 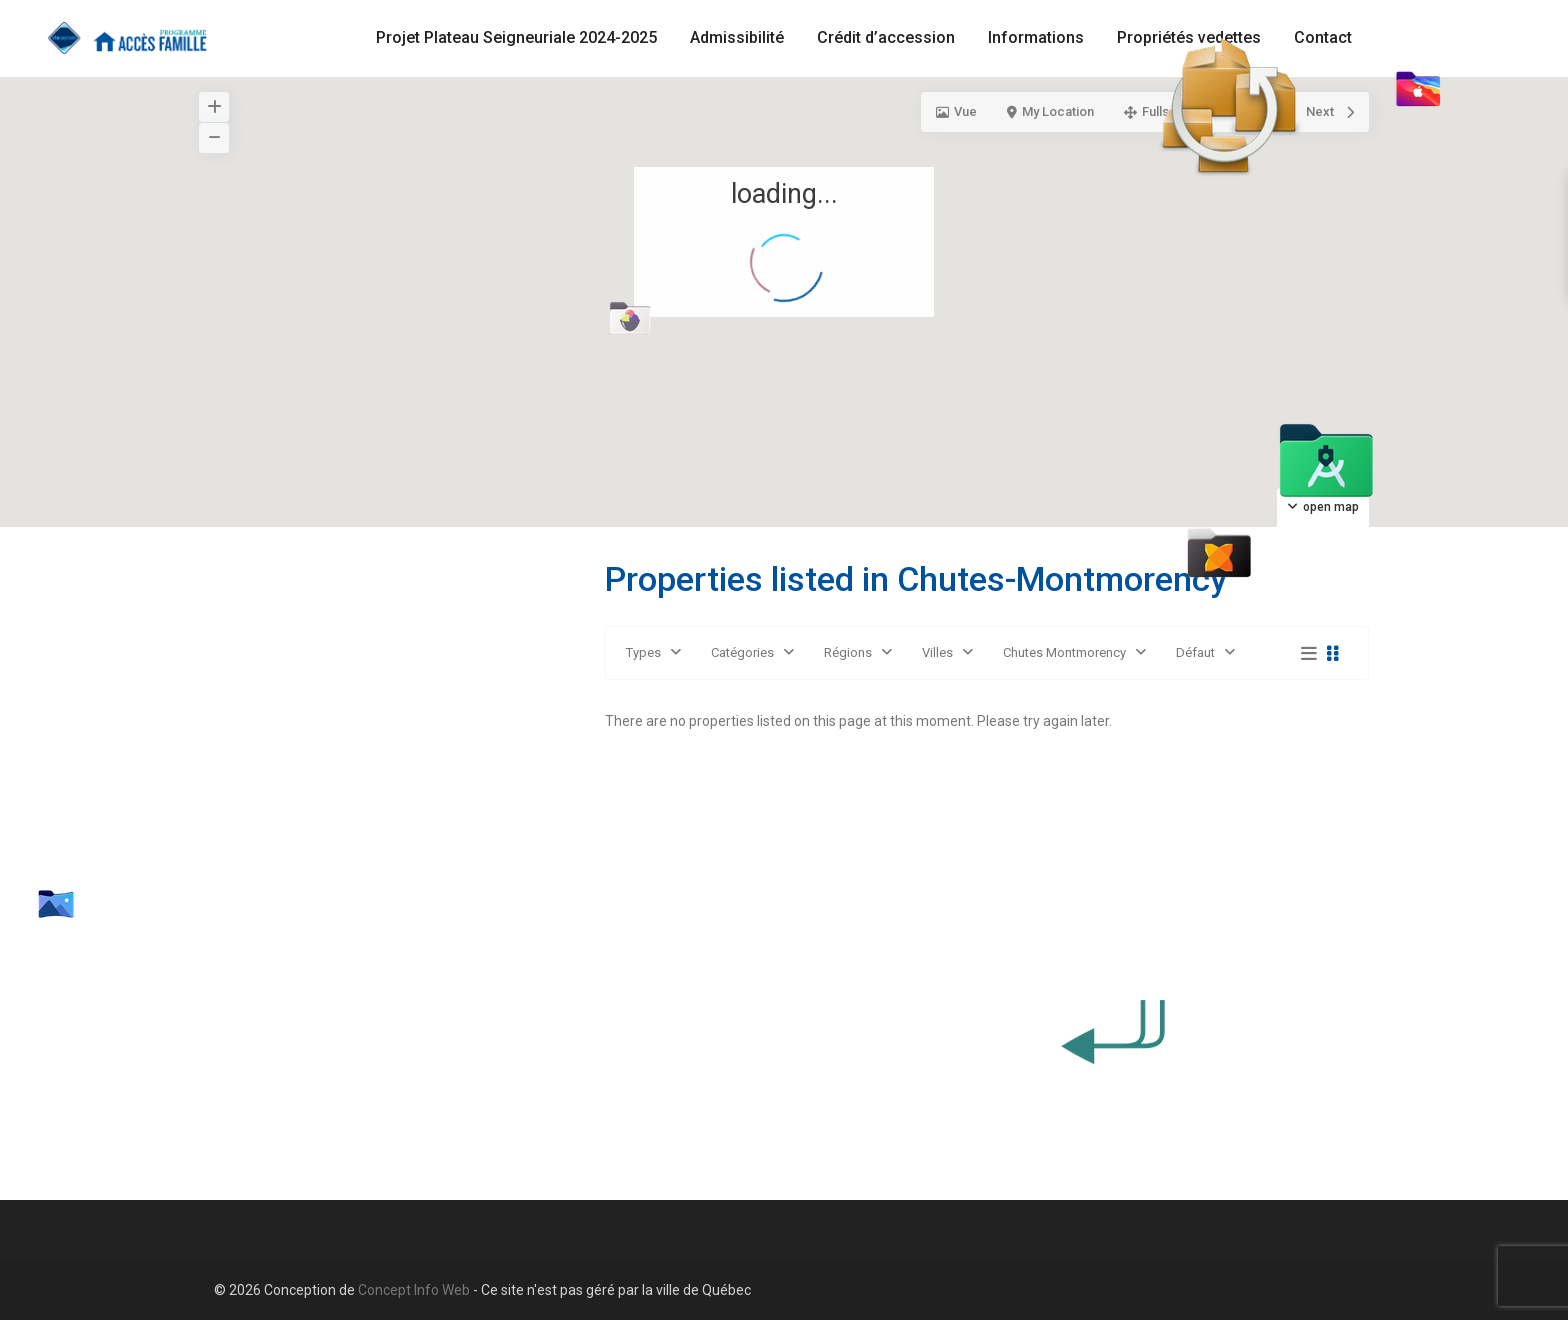 I want to click on open panorama photos folder, so click(x=56, y=905).